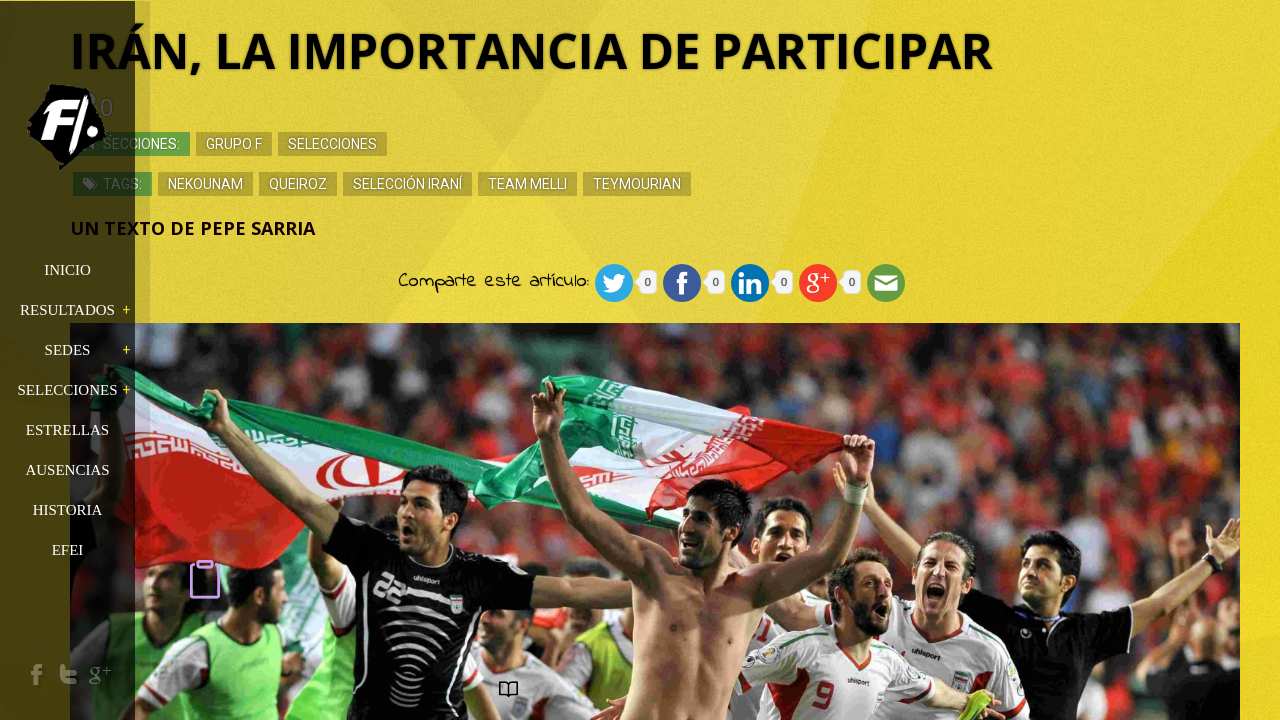 This screenshot has height=720, width=1280. Describe the element at coordinates (205, 580) in the screenshot. I see `paste copied content from clipboard` at that location.